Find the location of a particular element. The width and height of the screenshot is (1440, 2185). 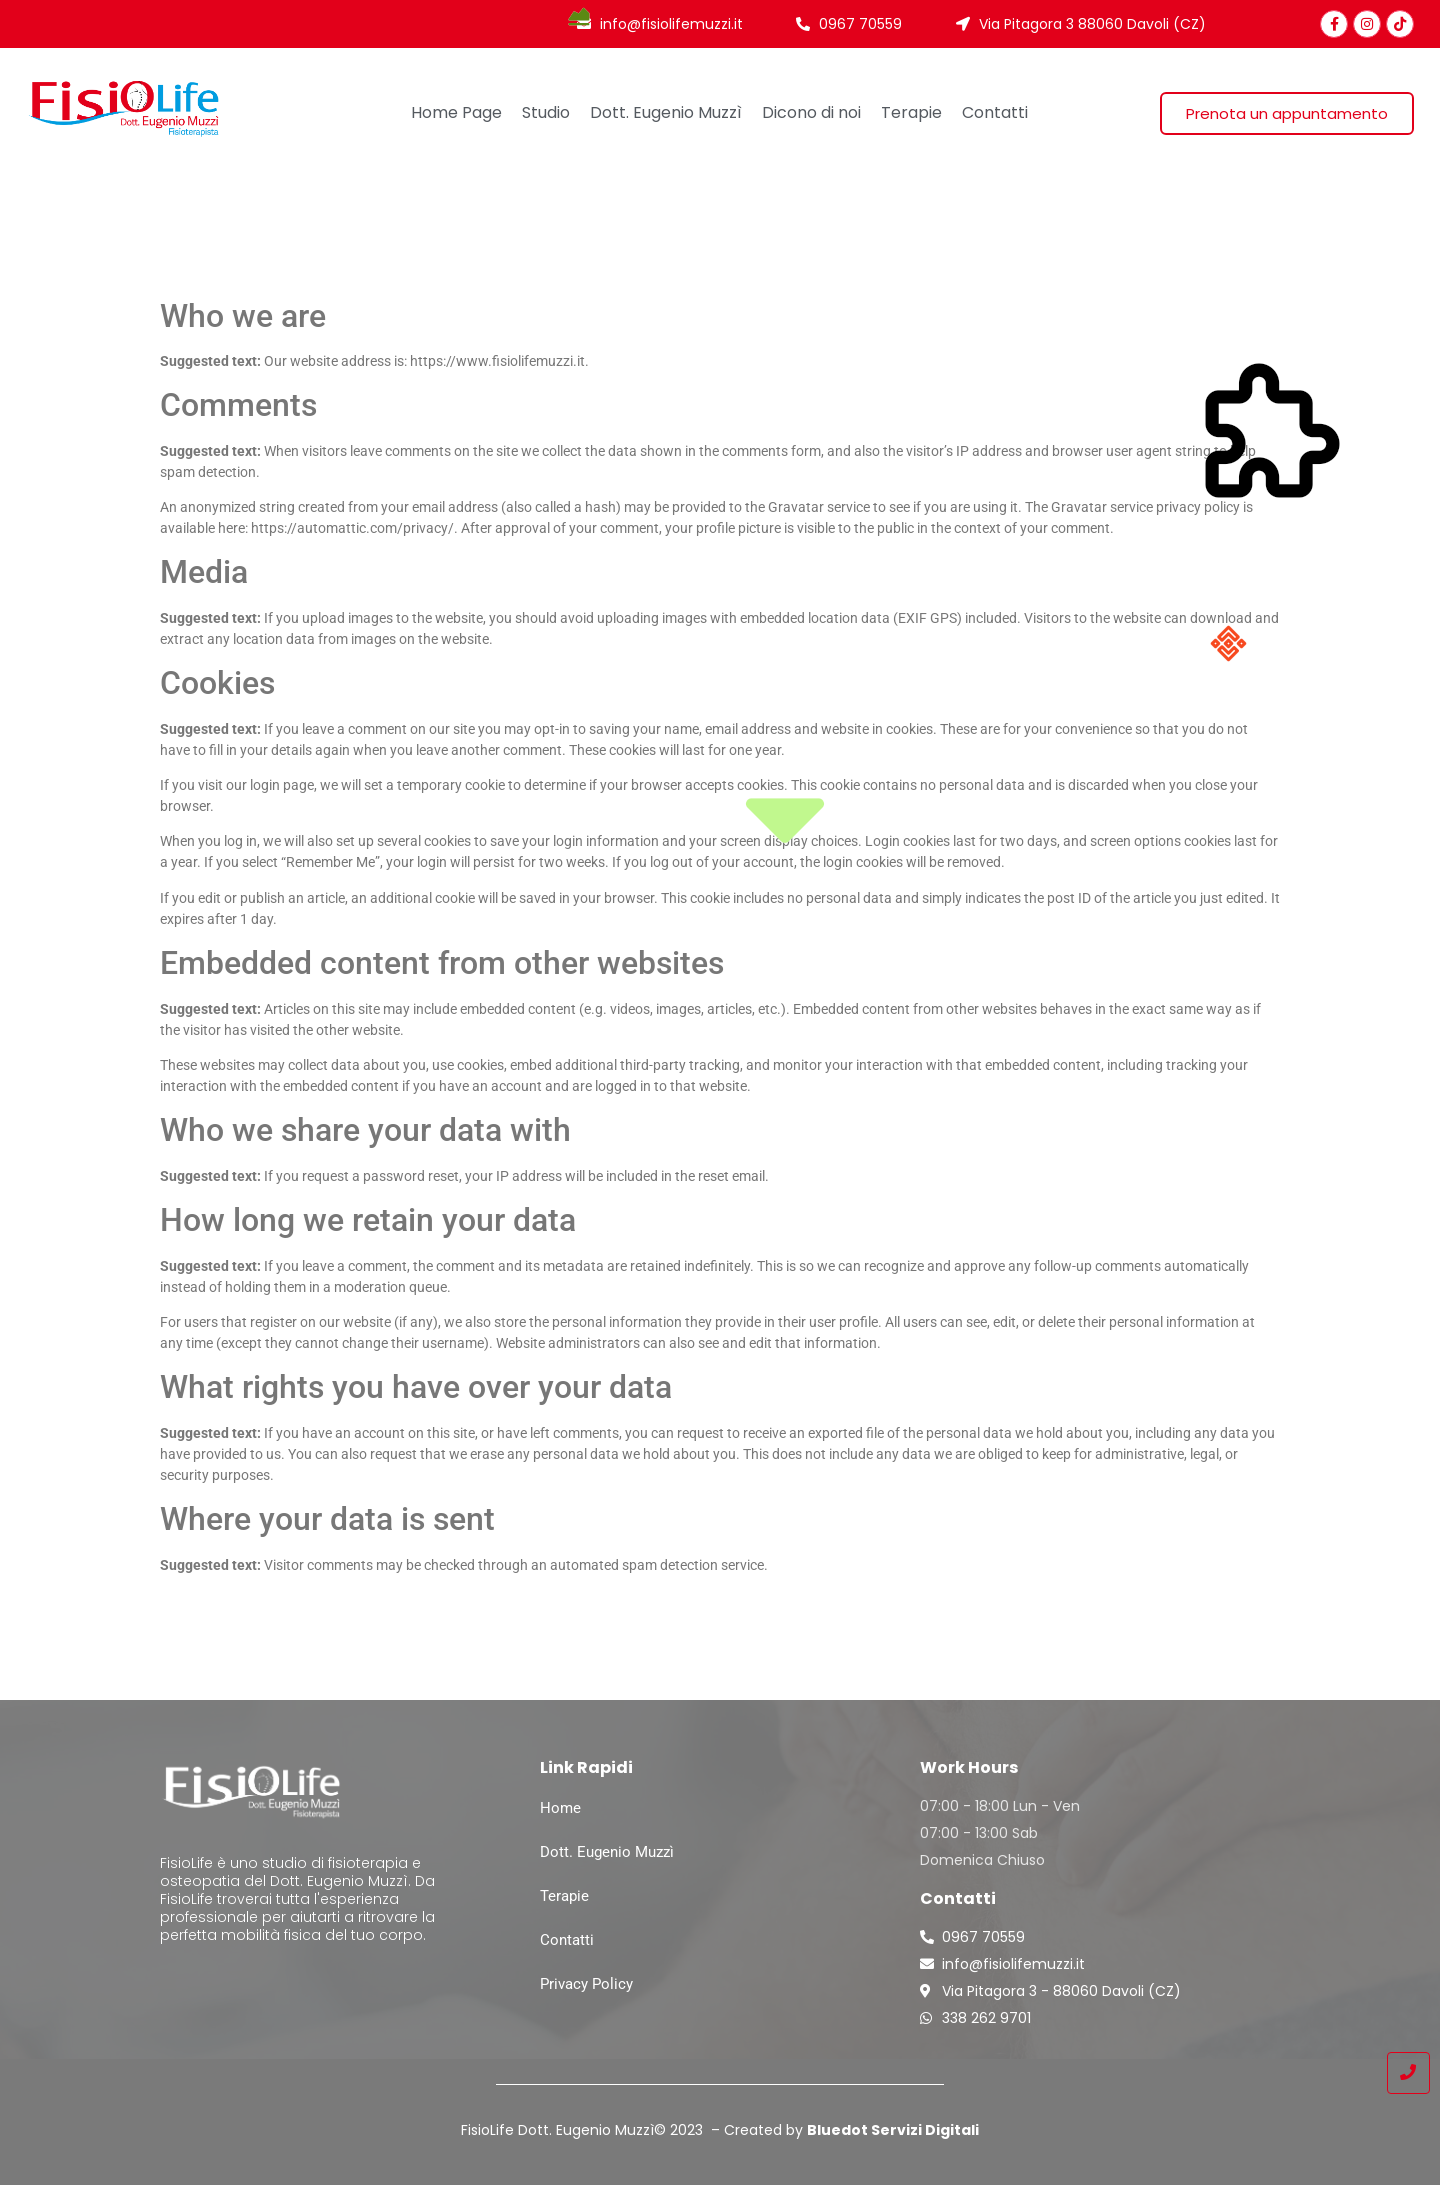

expand a dropdown menu is located at coordinates (785, 815).